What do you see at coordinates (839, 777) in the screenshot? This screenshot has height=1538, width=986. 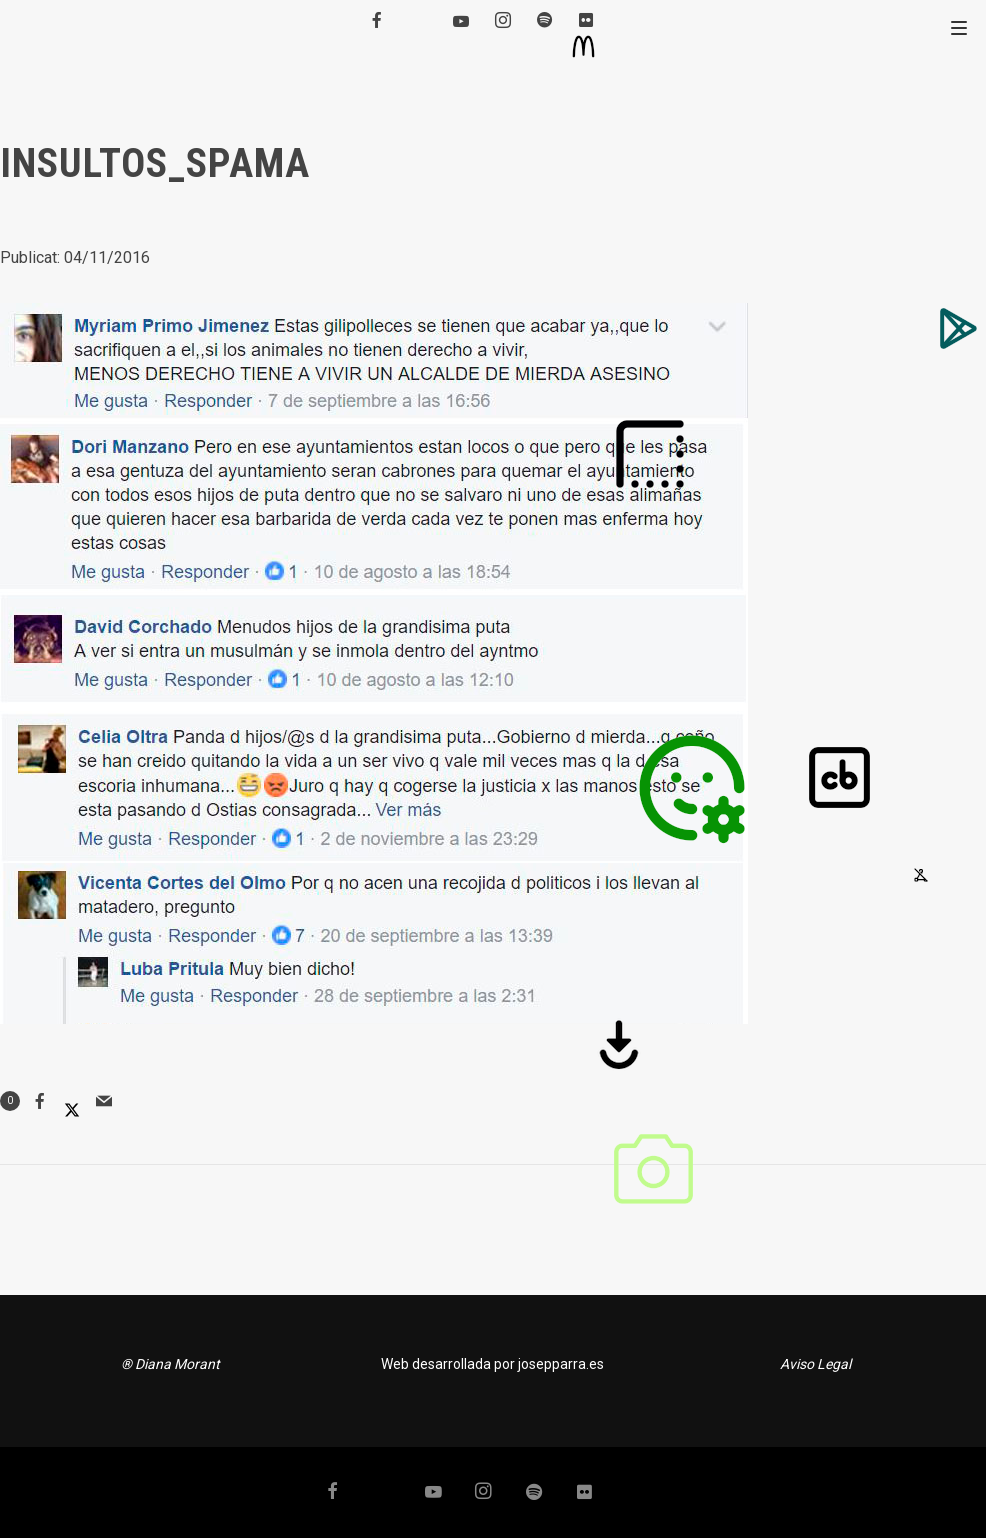 I see `visit crunchbase company profile` at bounding box center [839, 777].